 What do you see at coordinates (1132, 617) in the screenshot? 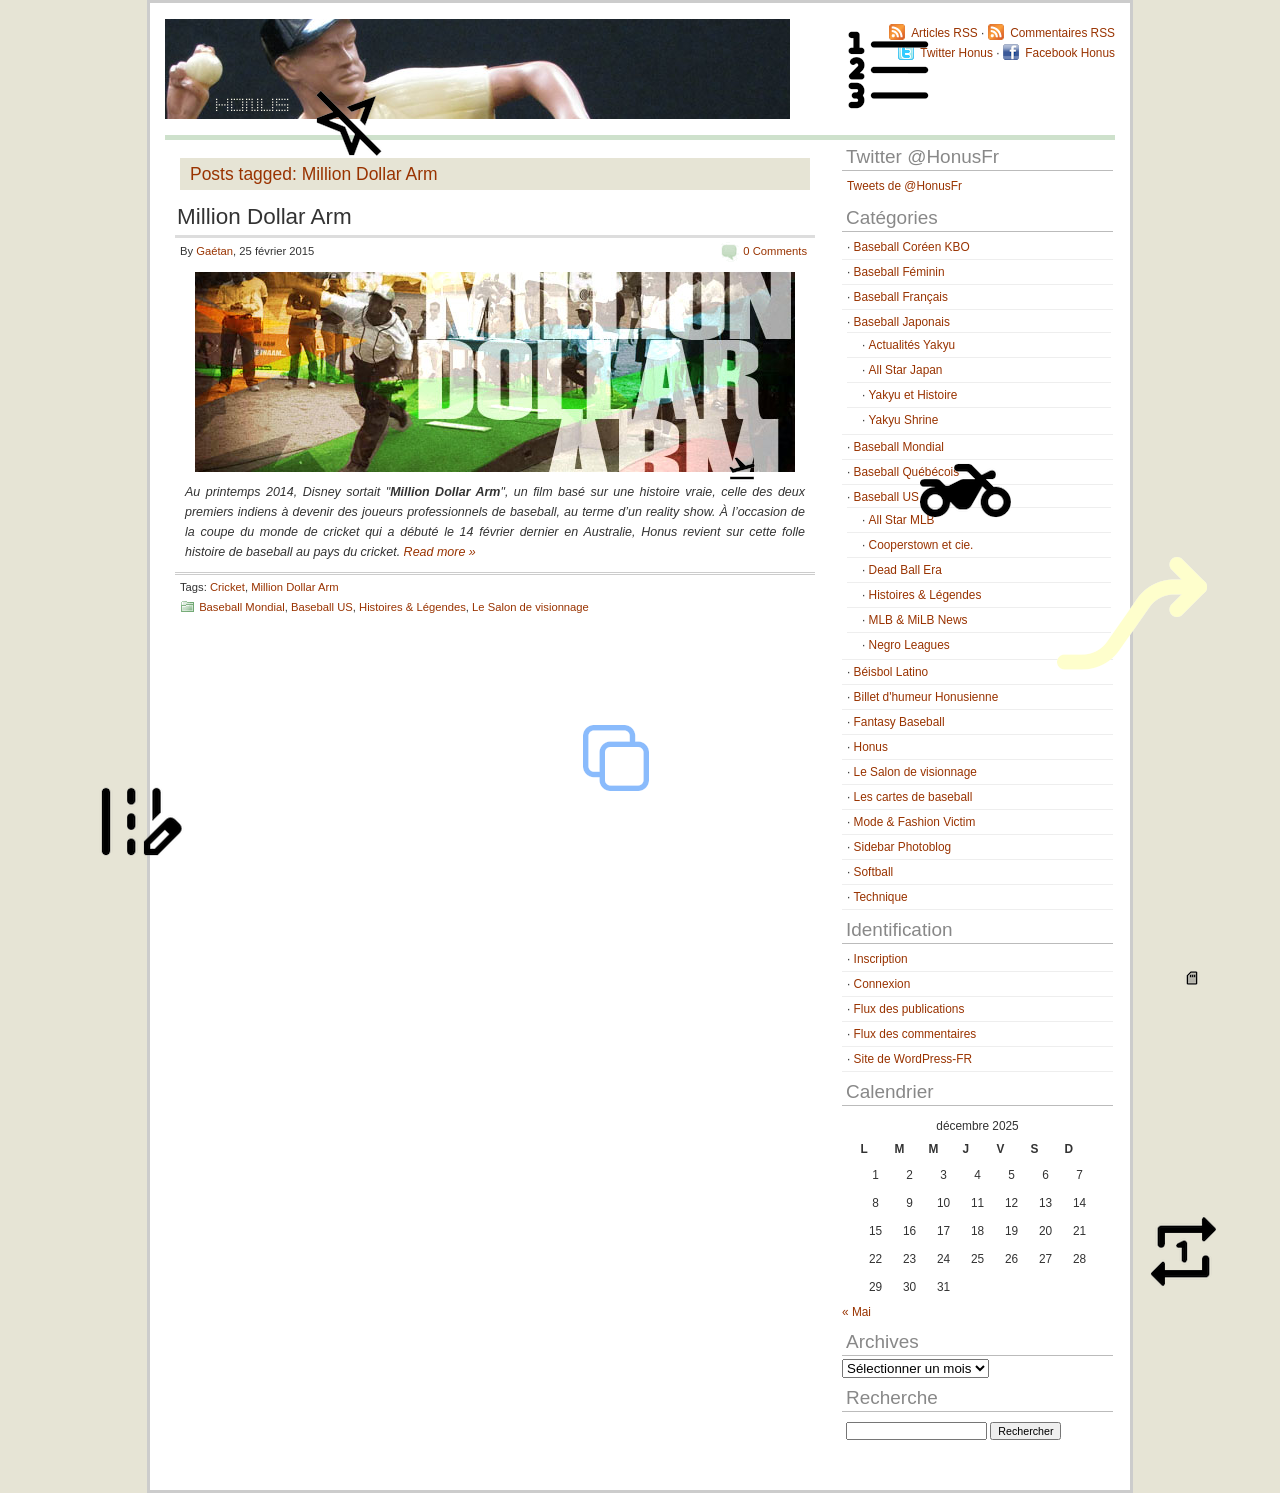
I see `indicates upward trend or growth` at bounding box center [1132, 617].